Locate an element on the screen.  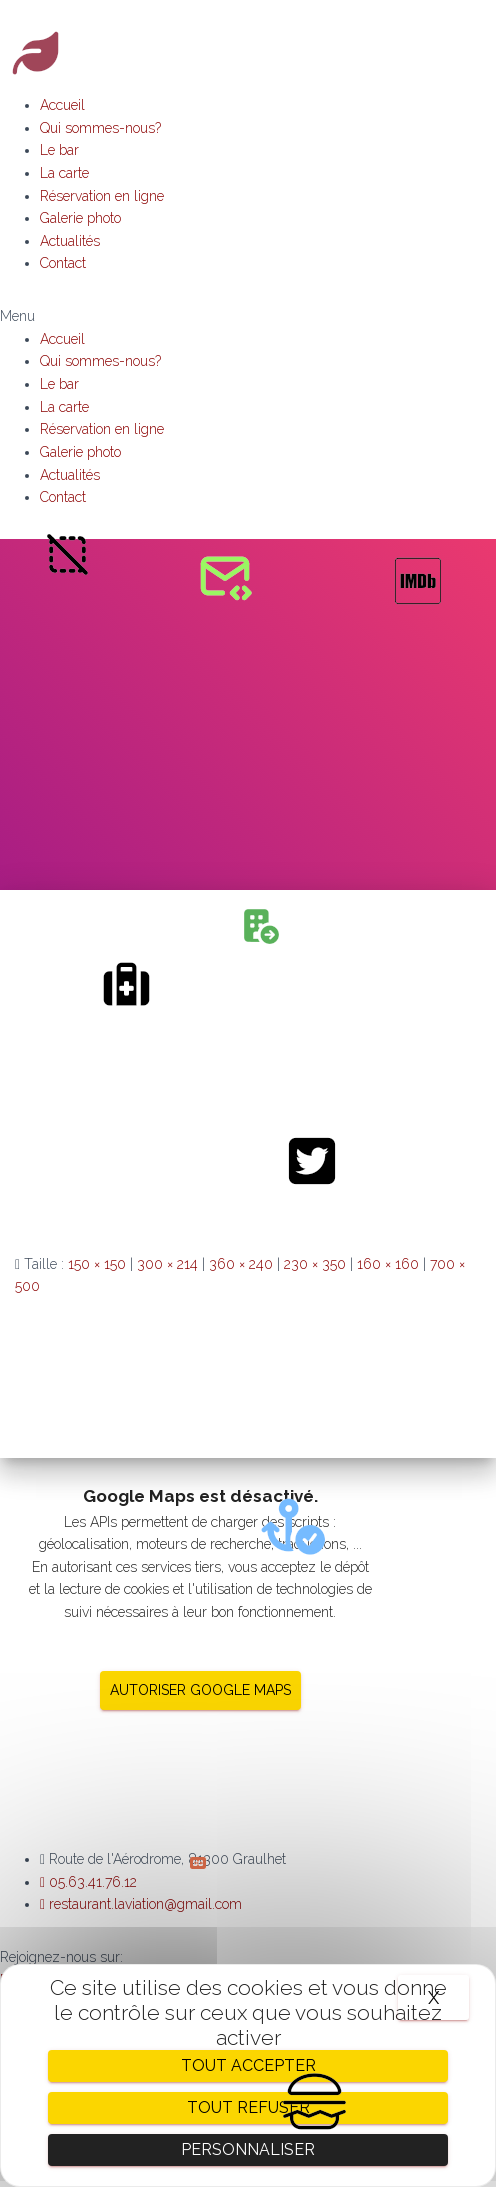
access email developer settings is located at coordinates (225, 576).